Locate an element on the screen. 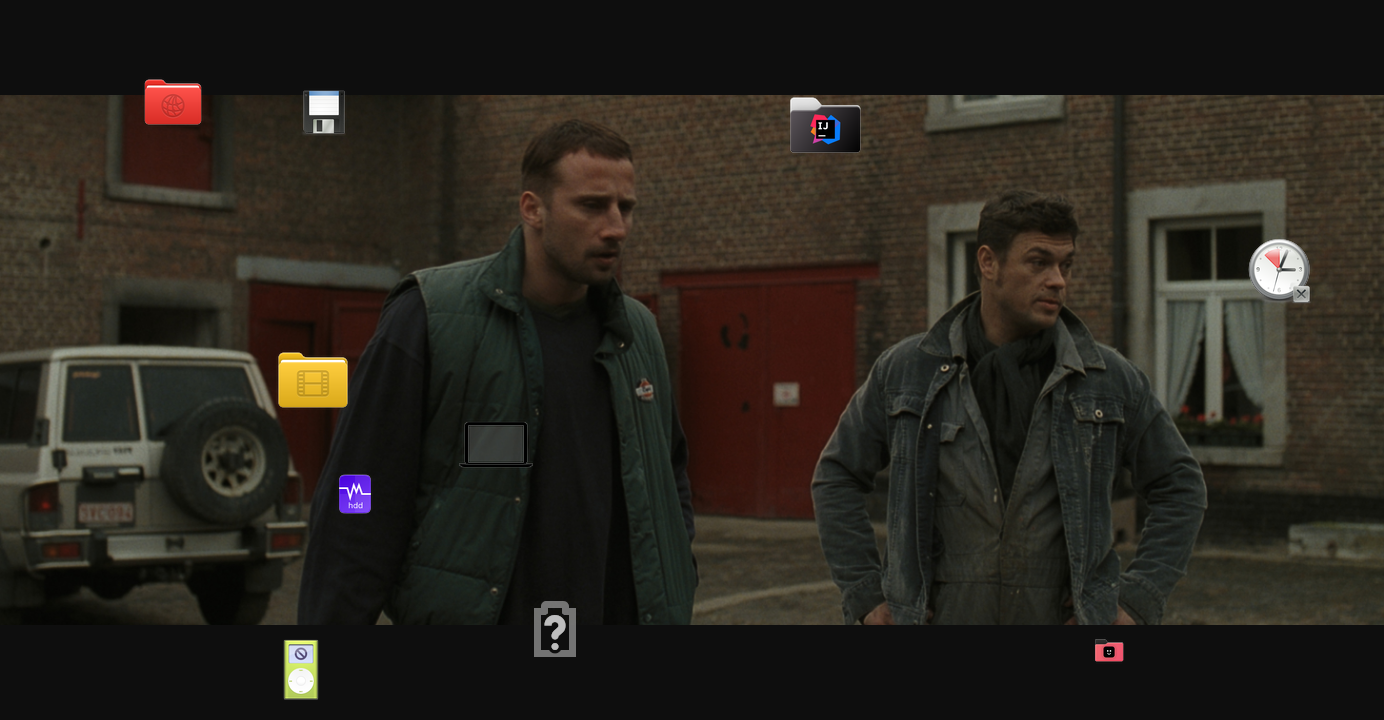 This screenshot has height=720, width=1384. access this device in the sidebar is located at coordinates (496, 444).